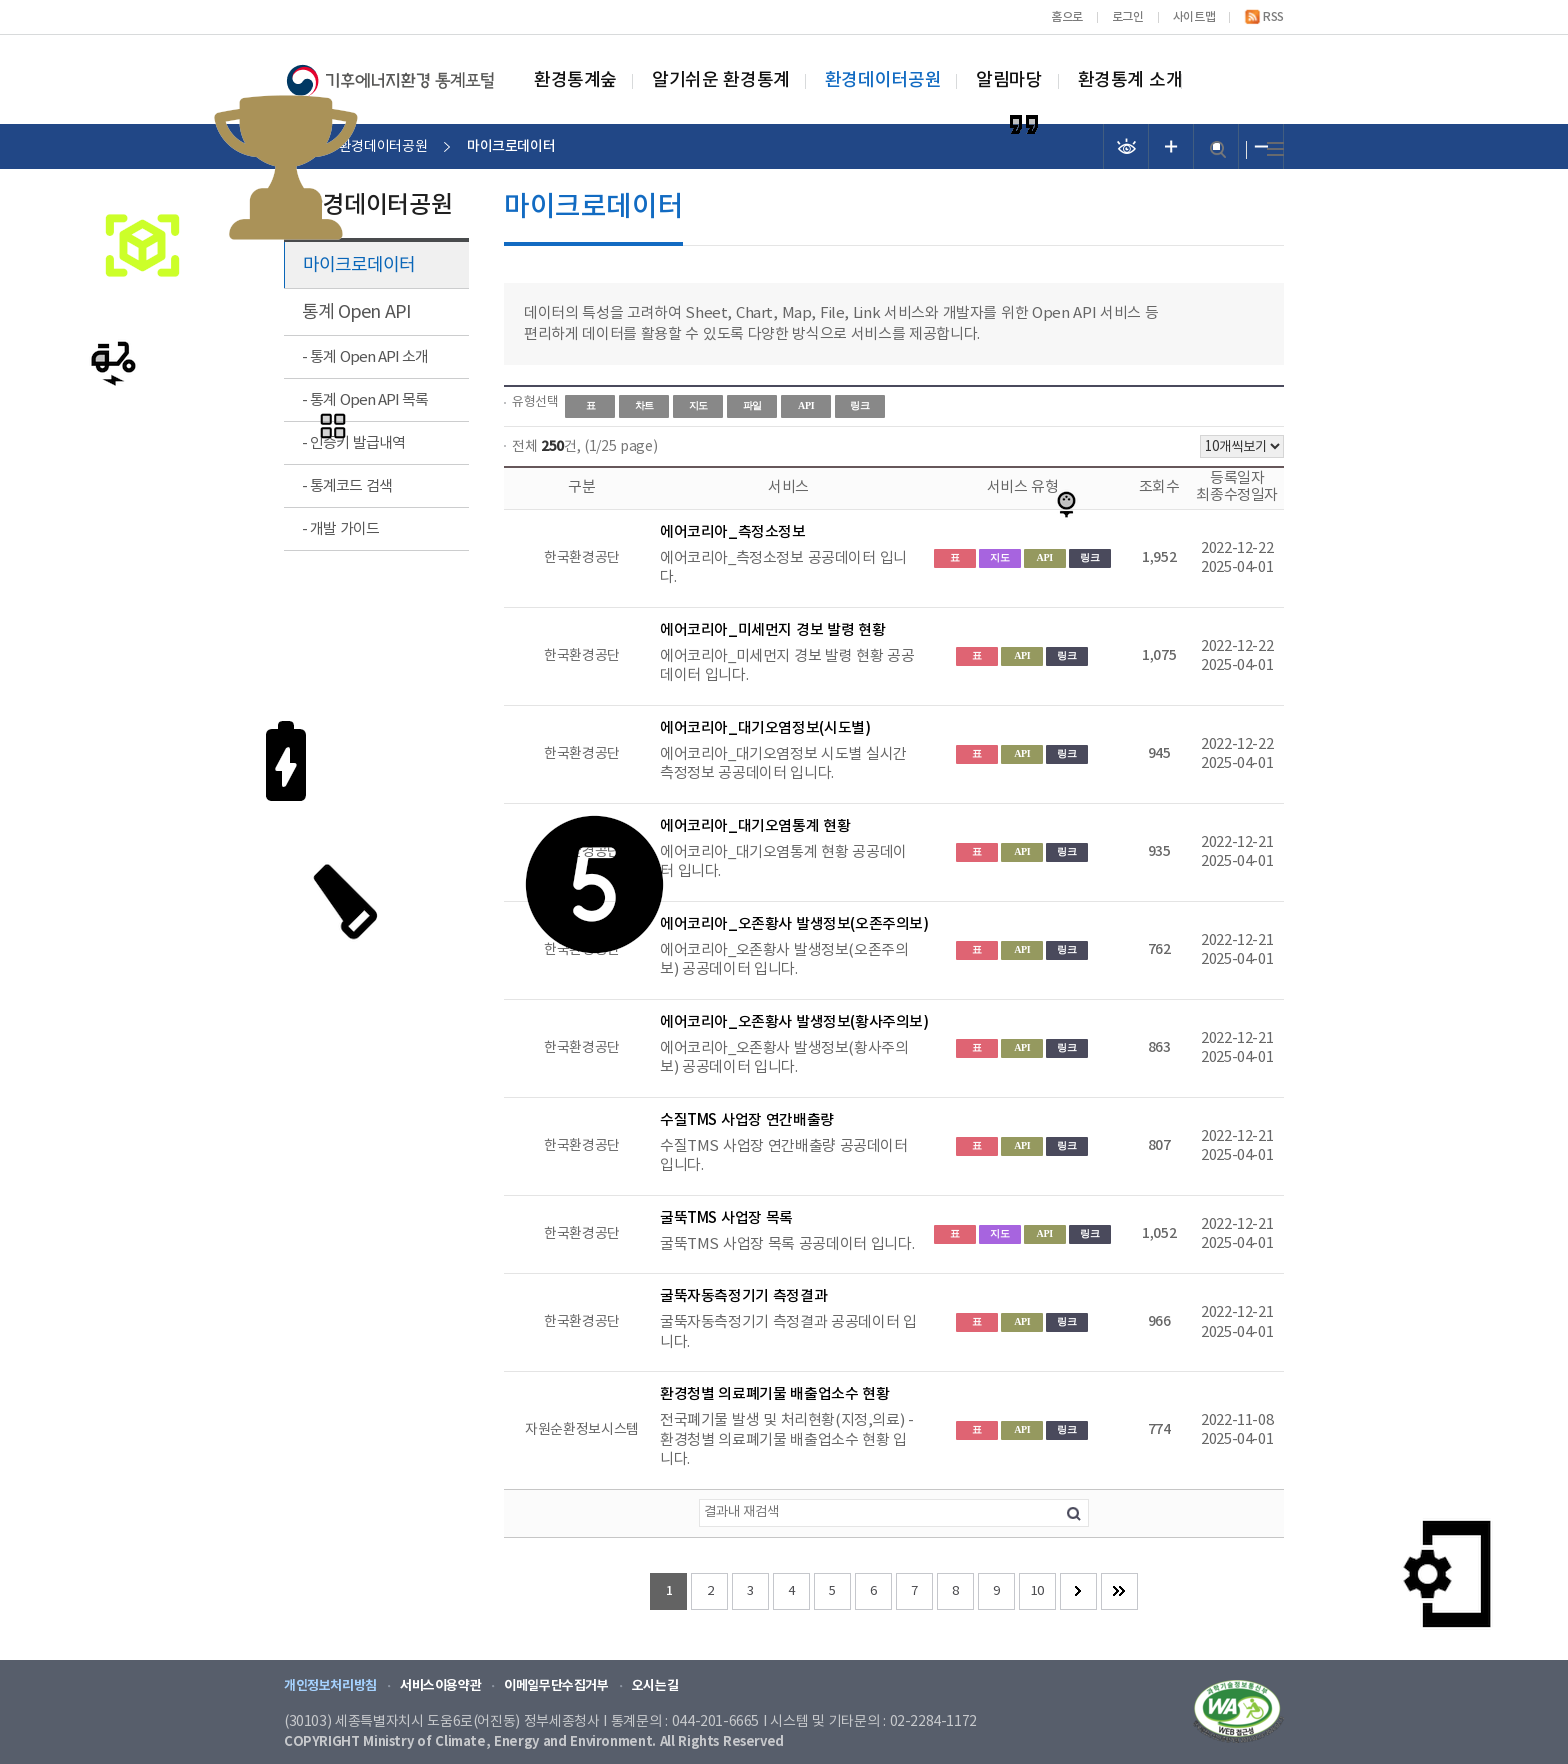 This screenshot has width=1568, height=1764. Describe the element at coordinates (333, 426) in the screenshot. I see `view all apps or applications` at that location.